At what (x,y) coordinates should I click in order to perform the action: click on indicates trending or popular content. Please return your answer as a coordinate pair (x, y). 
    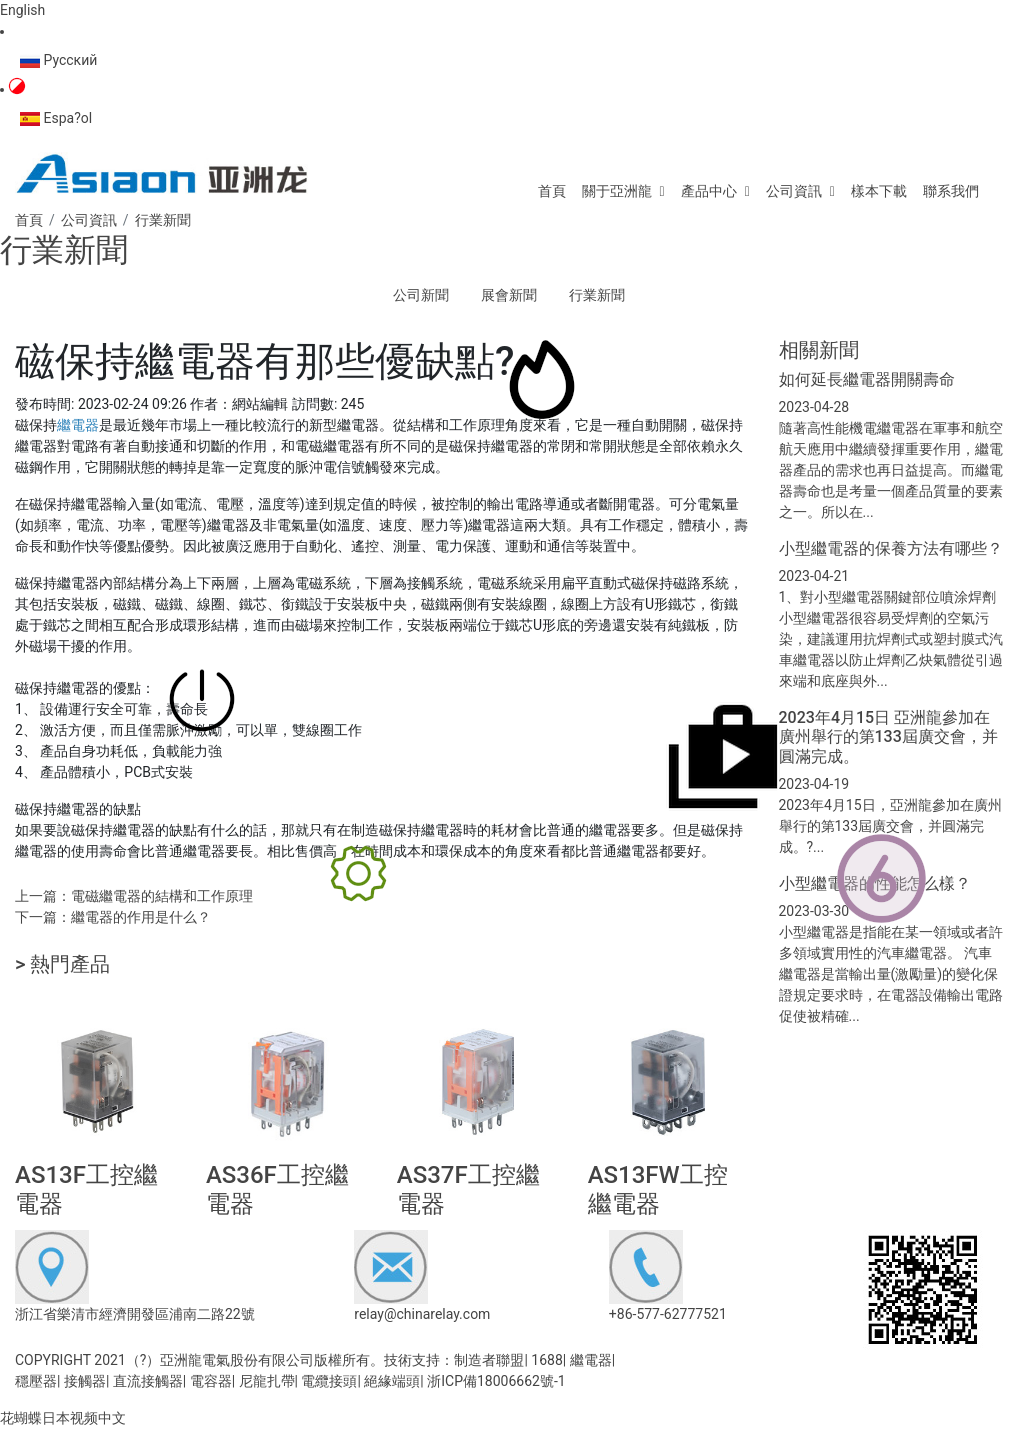
    Looking at the image, I should click on (542, 381).